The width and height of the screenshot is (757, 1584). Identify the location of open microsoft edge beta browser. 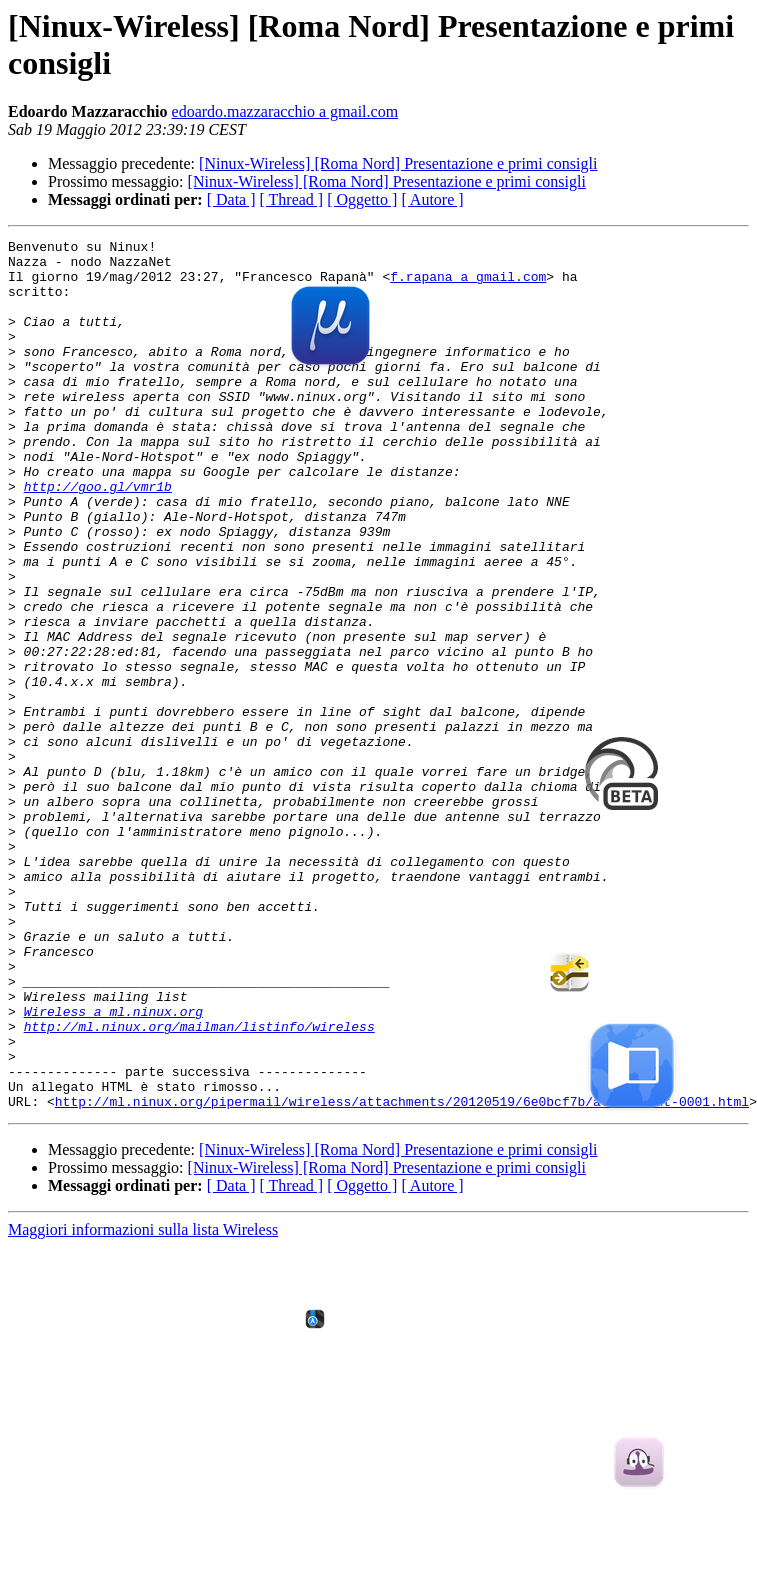
(621, 773).